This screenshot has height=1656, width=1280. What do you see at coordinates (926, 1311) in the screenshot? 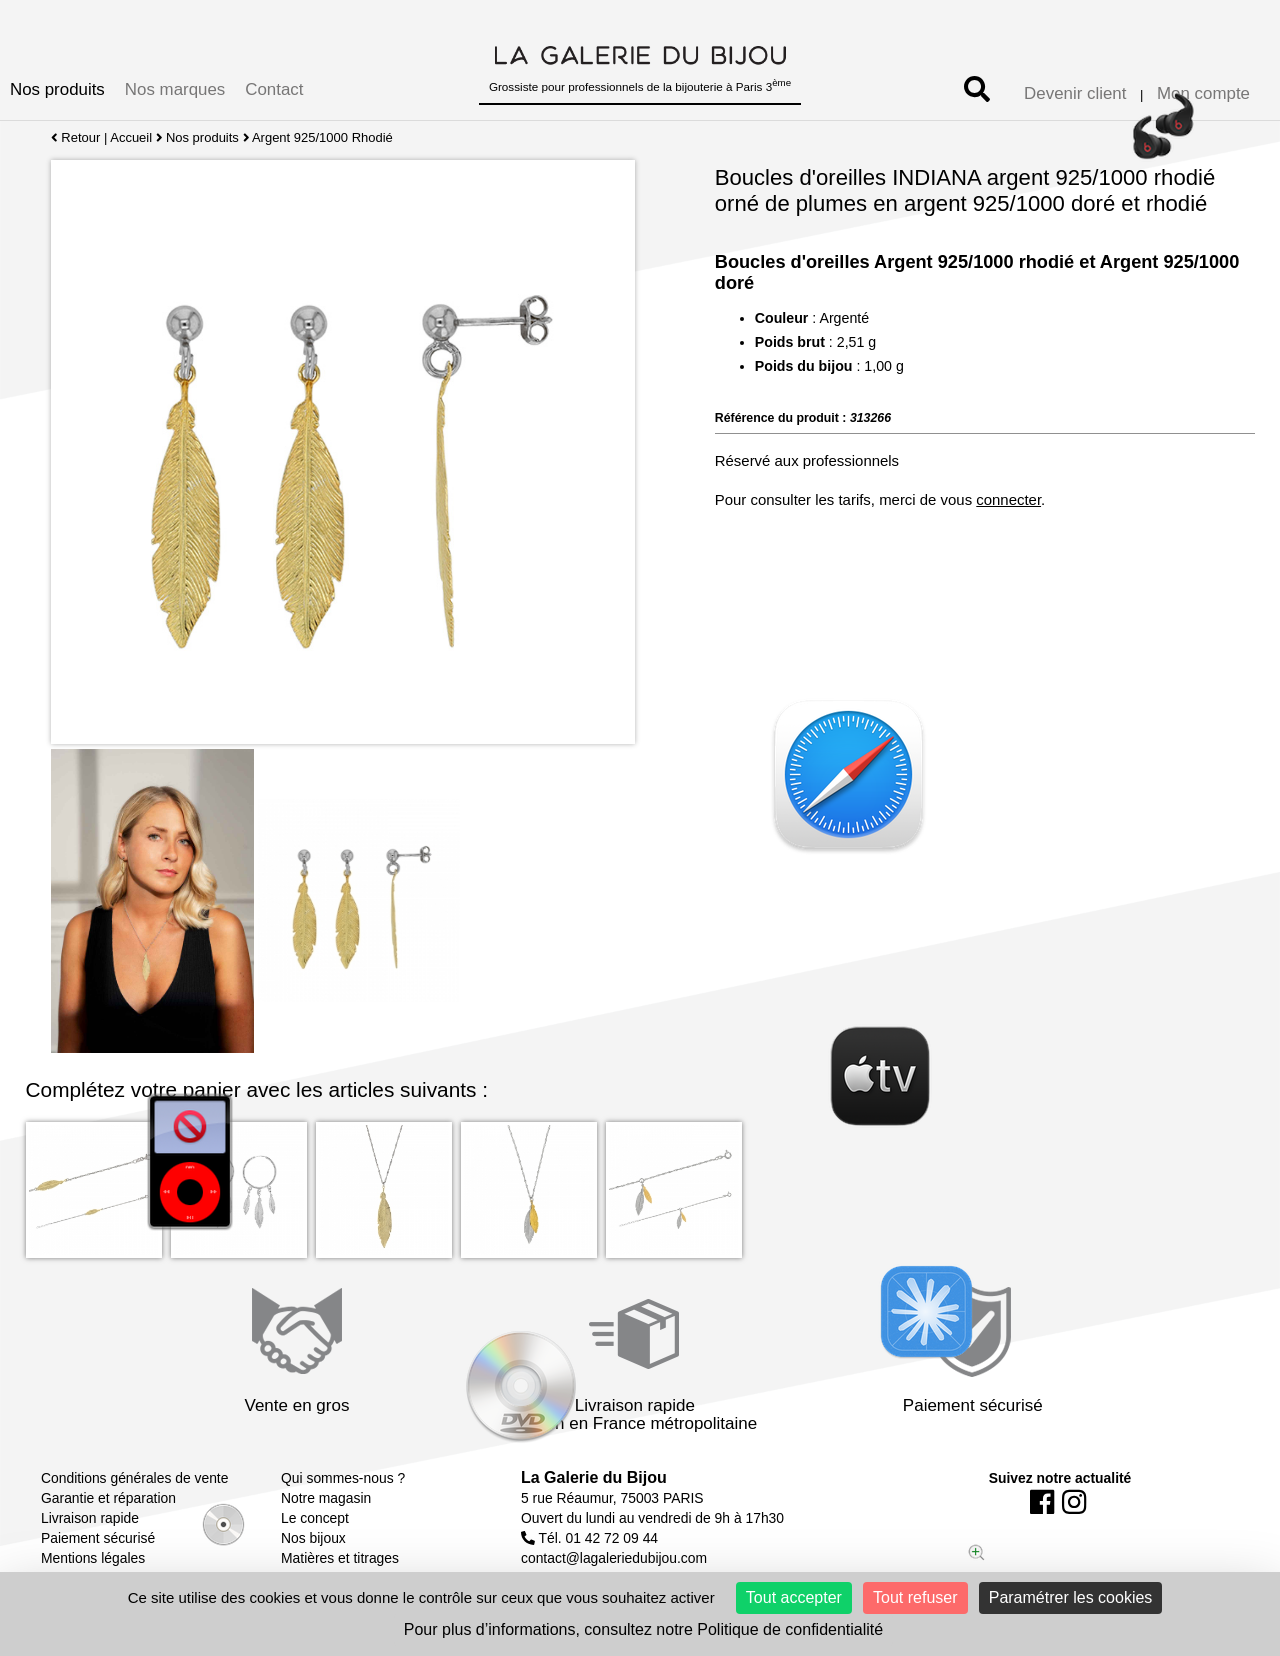
I see `open the Claude Nest application` at bounding box center [926, 1311].